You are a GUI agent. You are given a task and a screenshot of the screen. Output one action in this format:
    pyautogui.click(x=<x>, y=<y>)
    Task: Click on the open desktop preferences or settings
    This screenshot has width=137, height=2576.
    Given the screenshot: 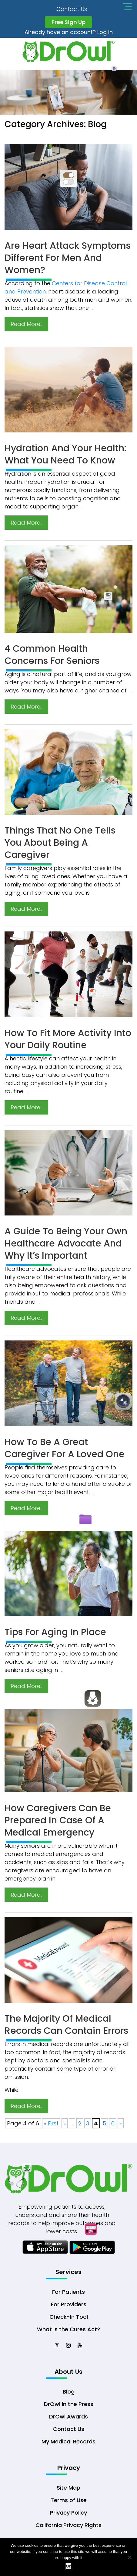 What is the action you would take?
    pyautogui.click(x=68, y=179)
    